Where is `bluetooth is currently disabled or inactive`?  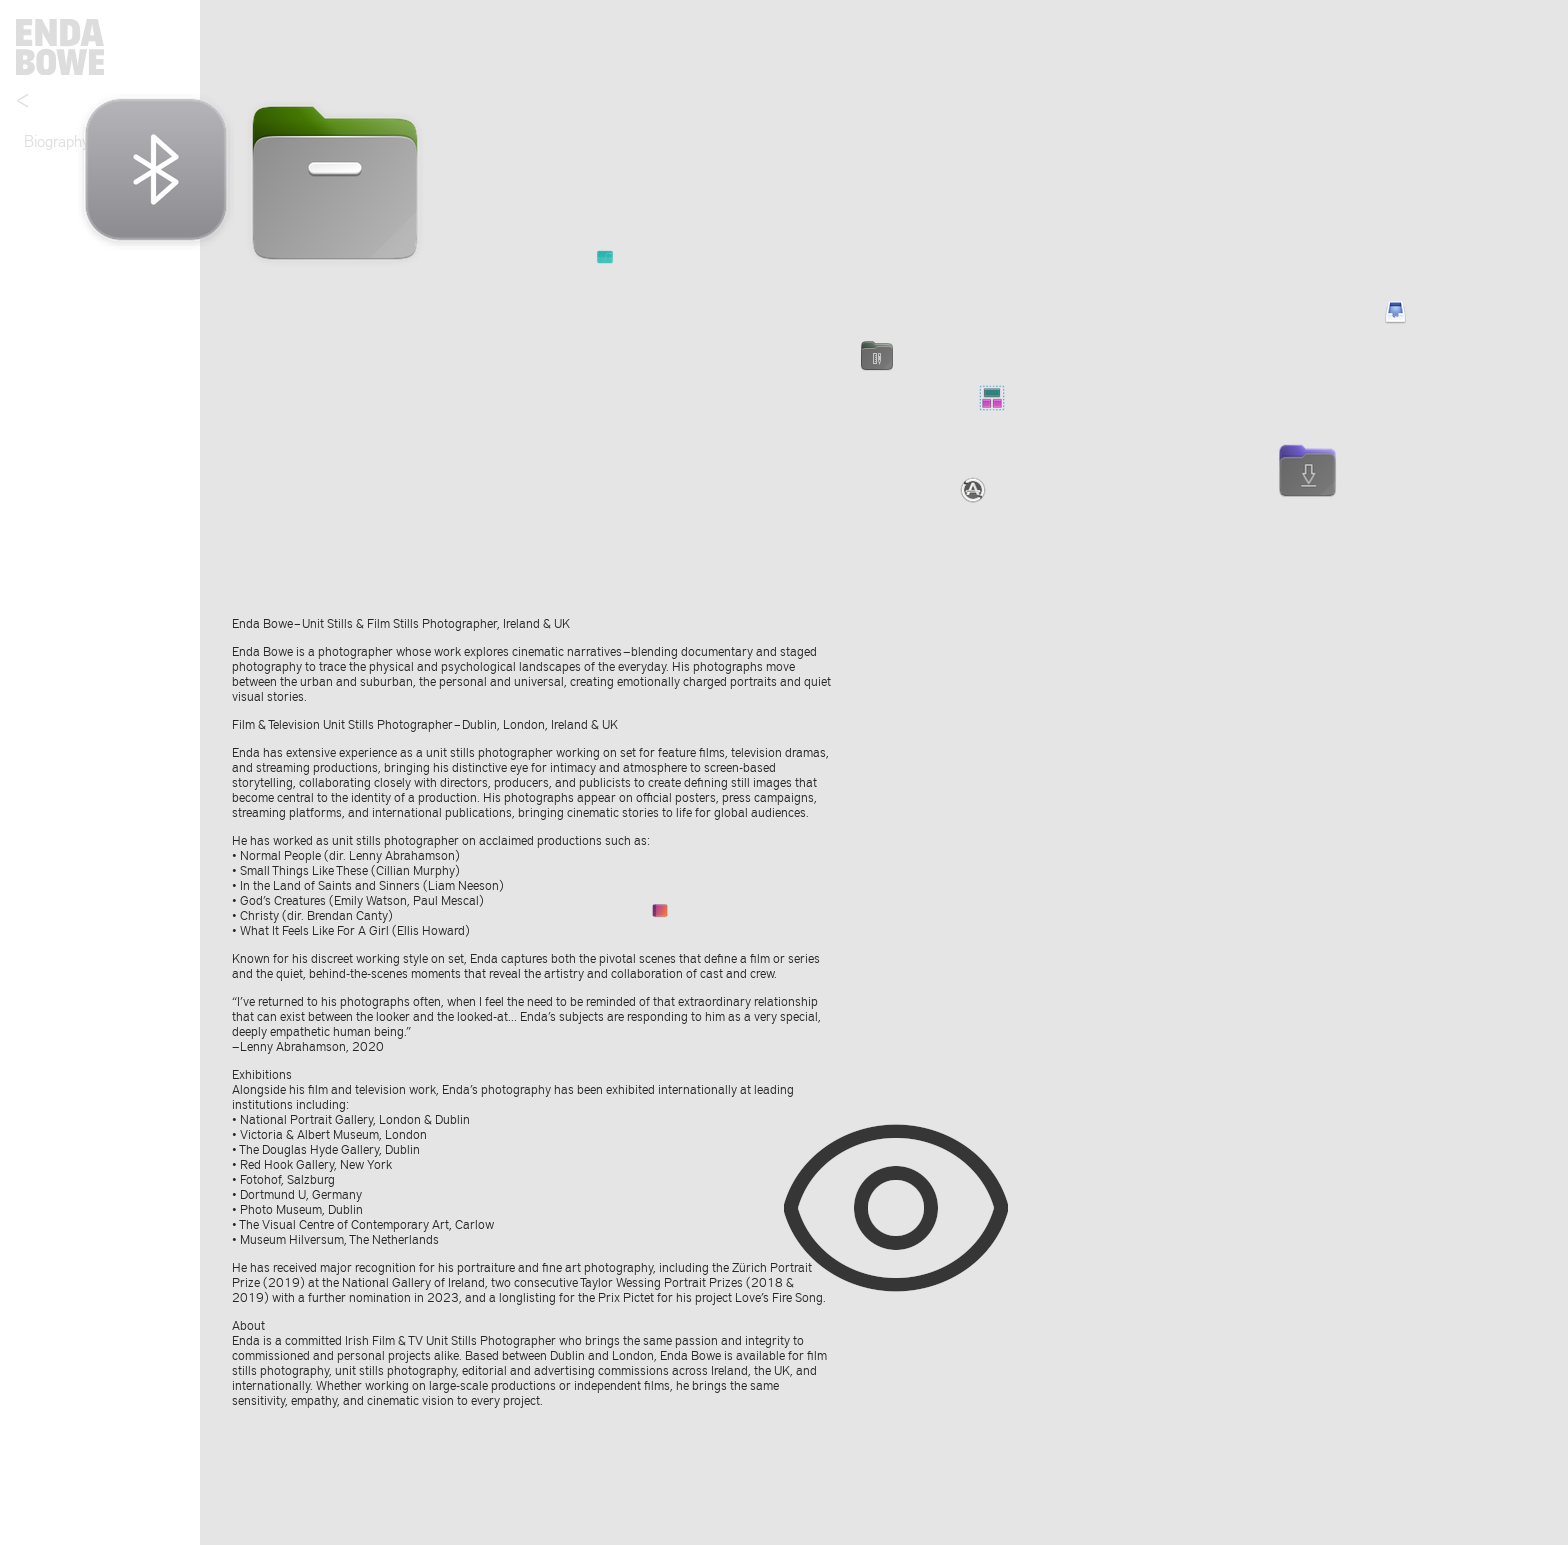 bluetooth is currently disabled or inactive is located at coordinates (156, 172).